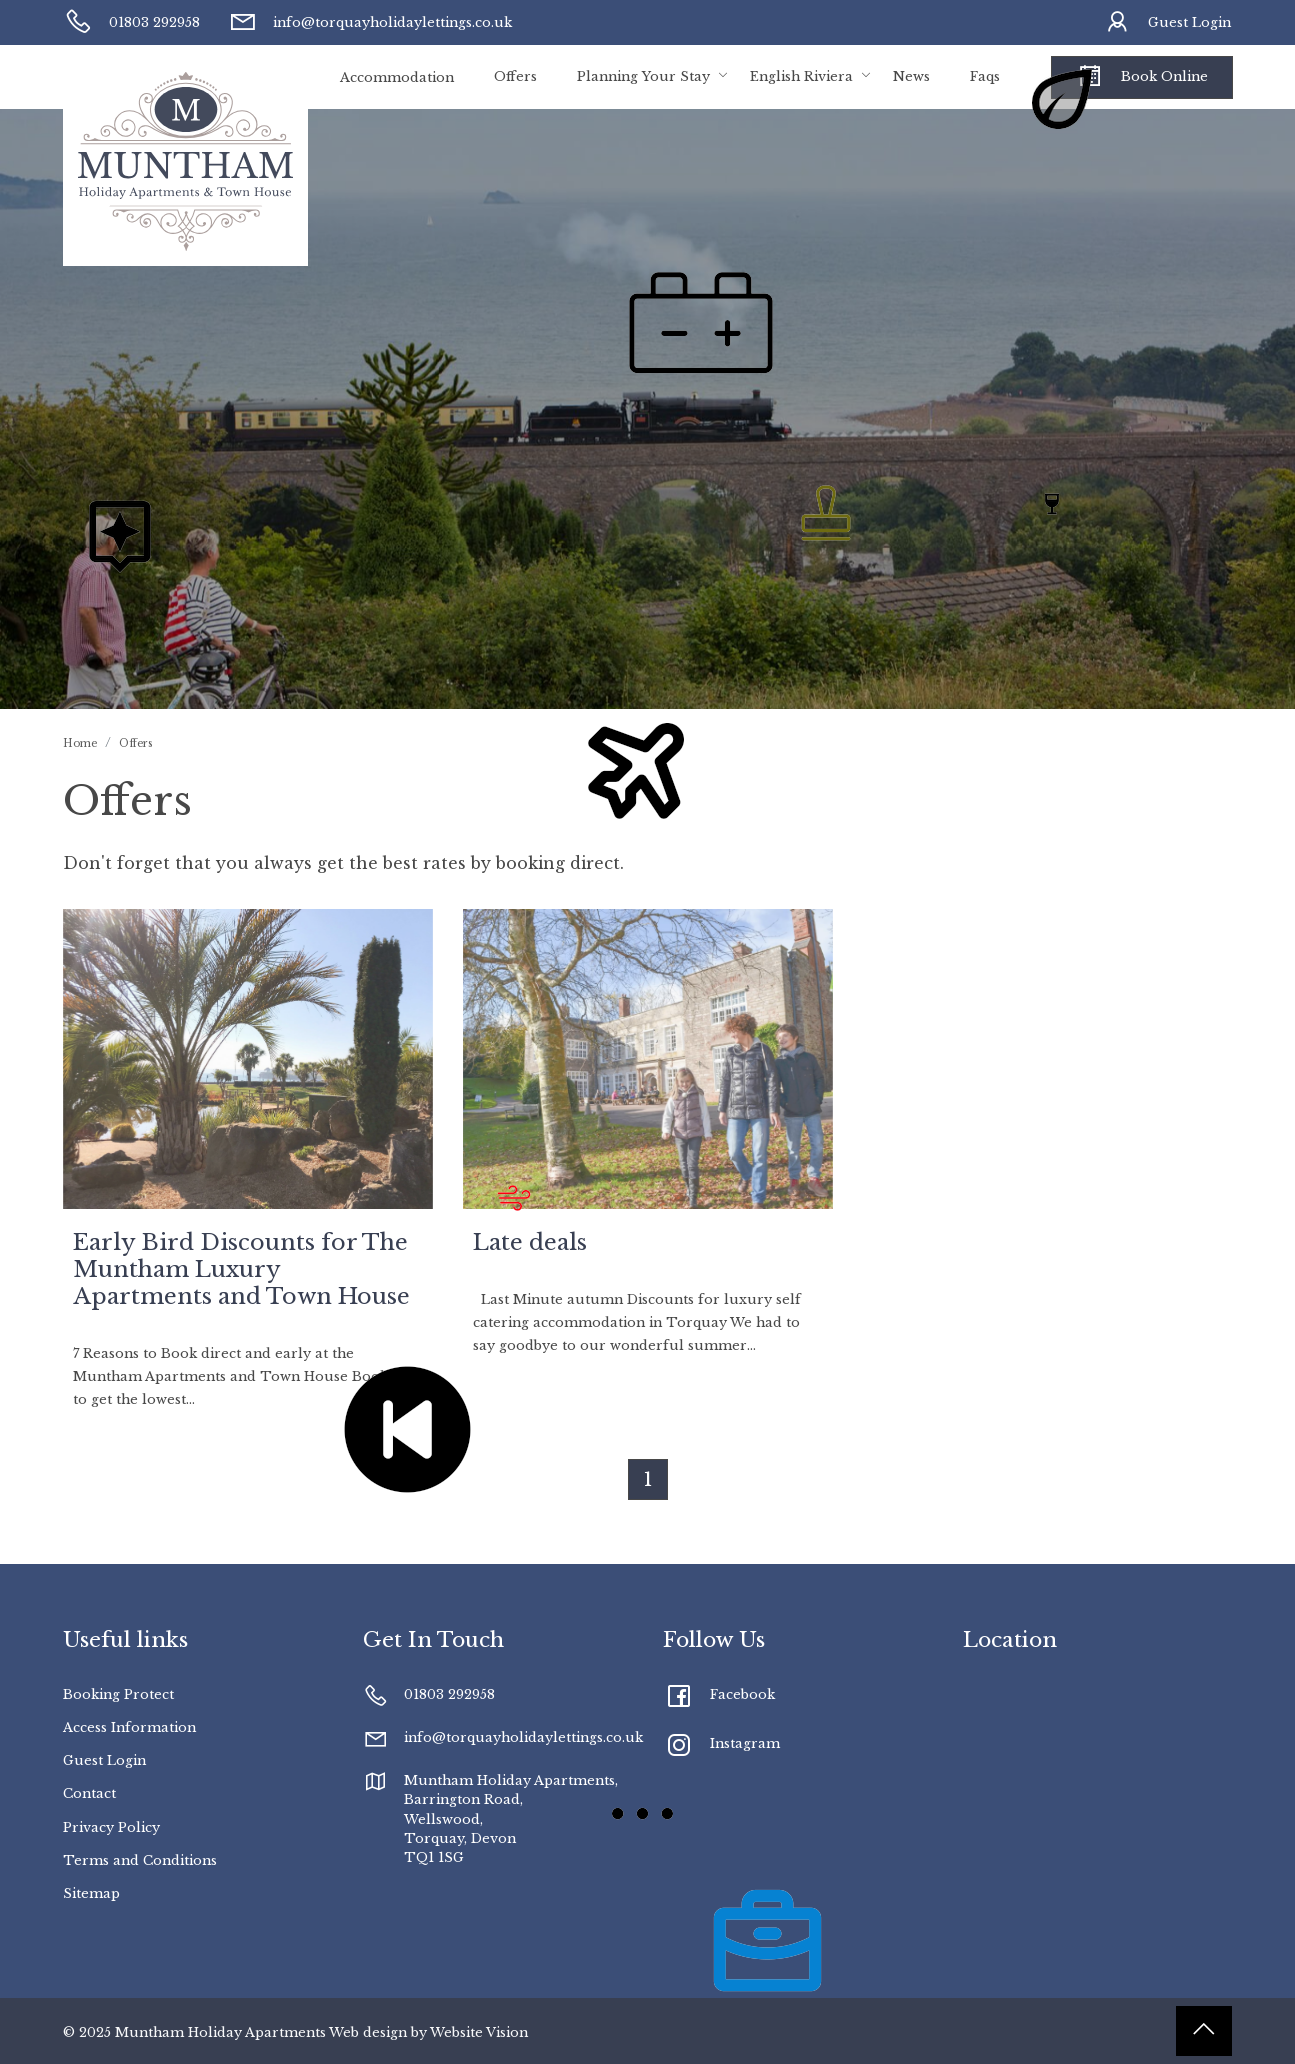 The image size is (1295, 2064). What do you see at coordinates (638, 769) in the screenshot?
I see `enable airplane mode` at bounding box center [638, 769].